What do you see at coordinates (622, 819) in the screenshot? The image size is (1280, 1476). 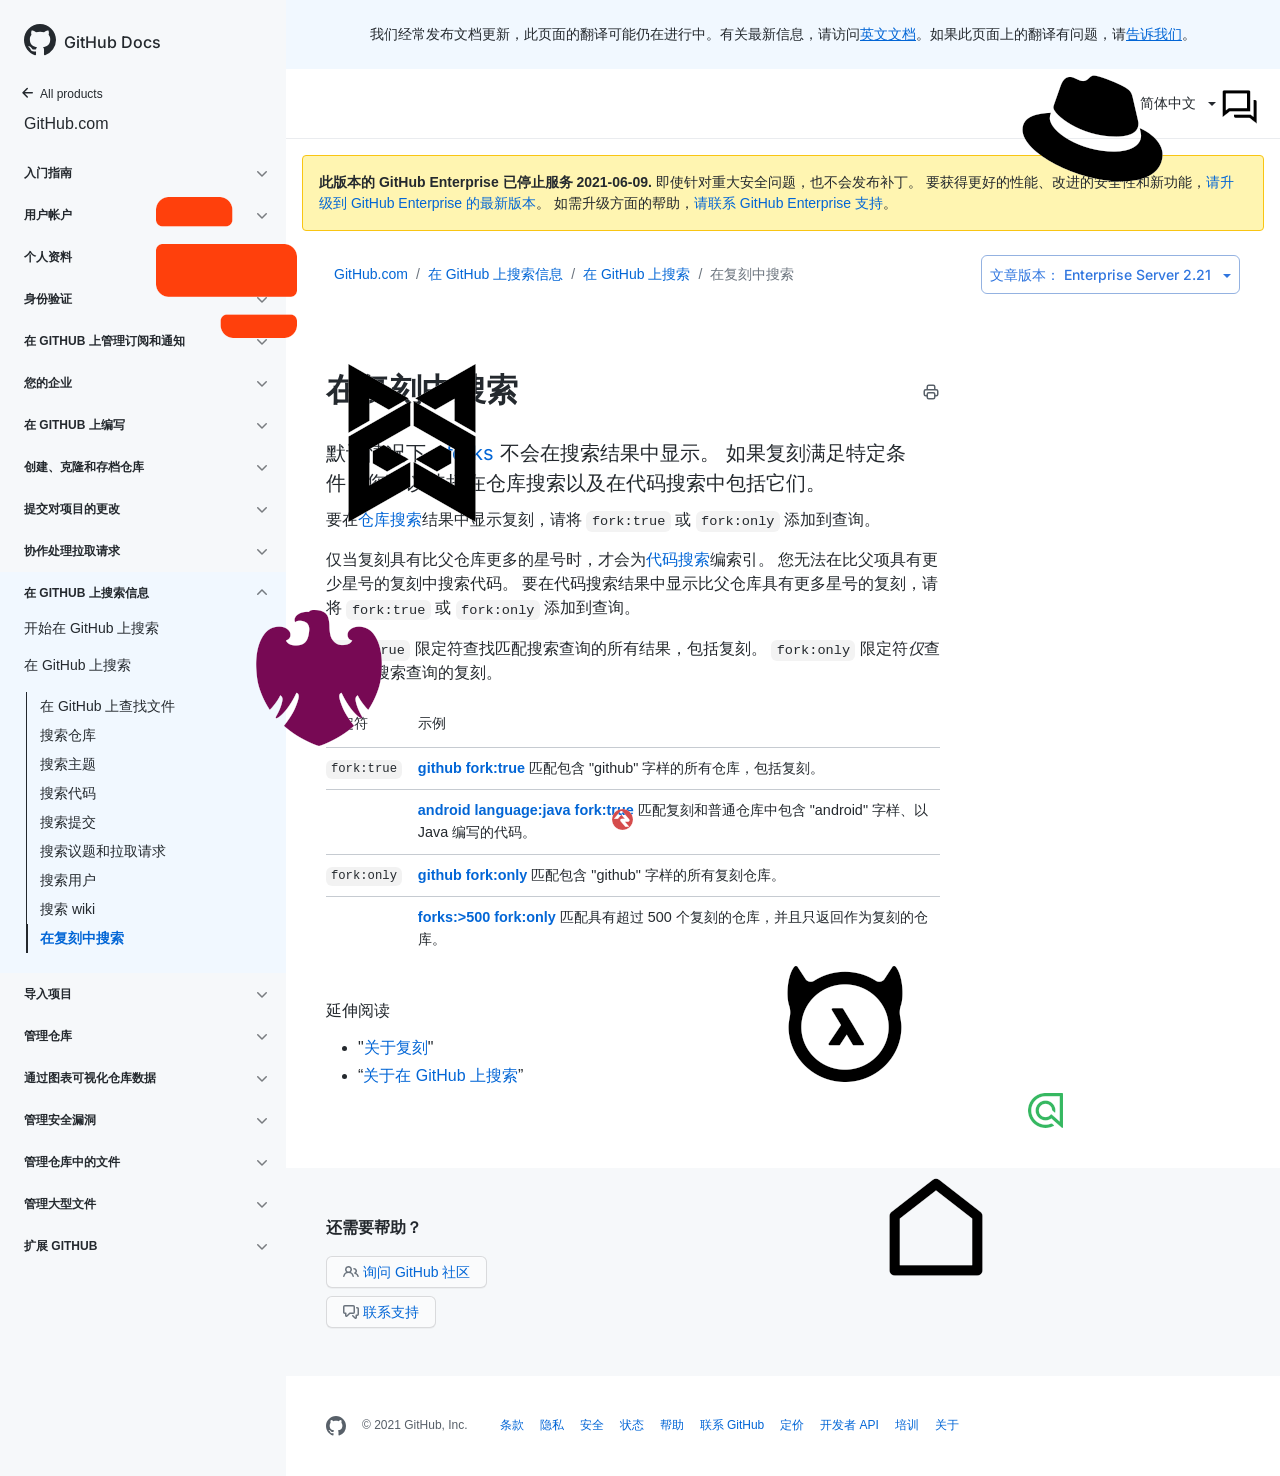 I see `open Rock RMS church management app` at bounding box center [622, 819].